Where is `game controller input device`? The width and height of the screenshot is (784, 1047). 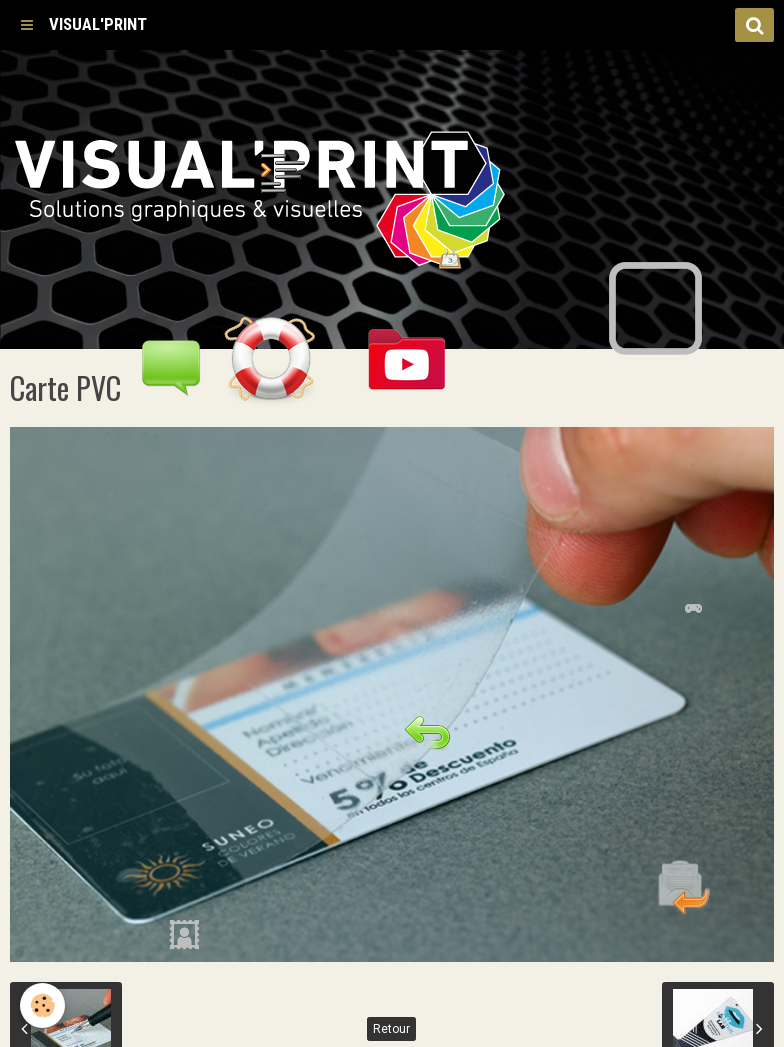 game controller input device is located at coordinates (693, 608).